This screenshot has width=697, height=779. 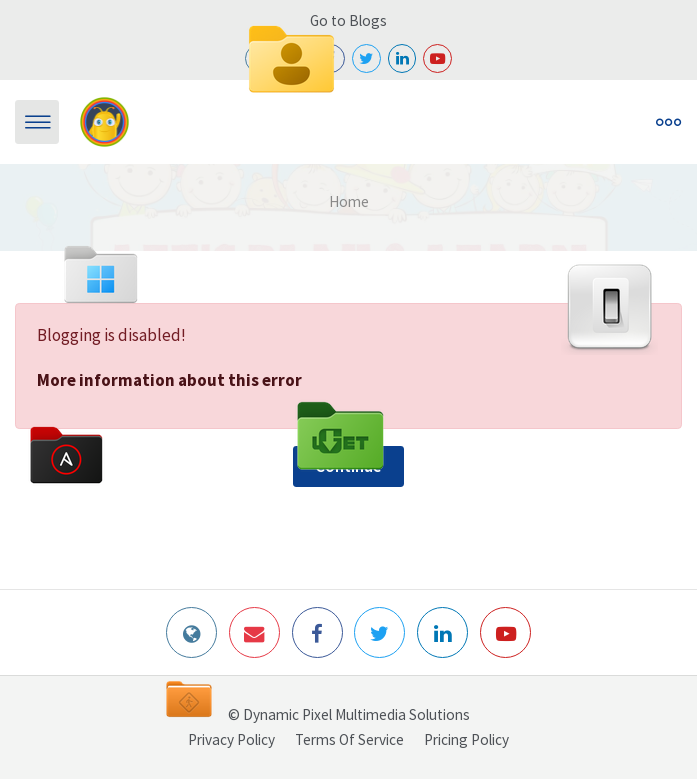 I want to click on open public or shared folder, so click(x=189, y=699).